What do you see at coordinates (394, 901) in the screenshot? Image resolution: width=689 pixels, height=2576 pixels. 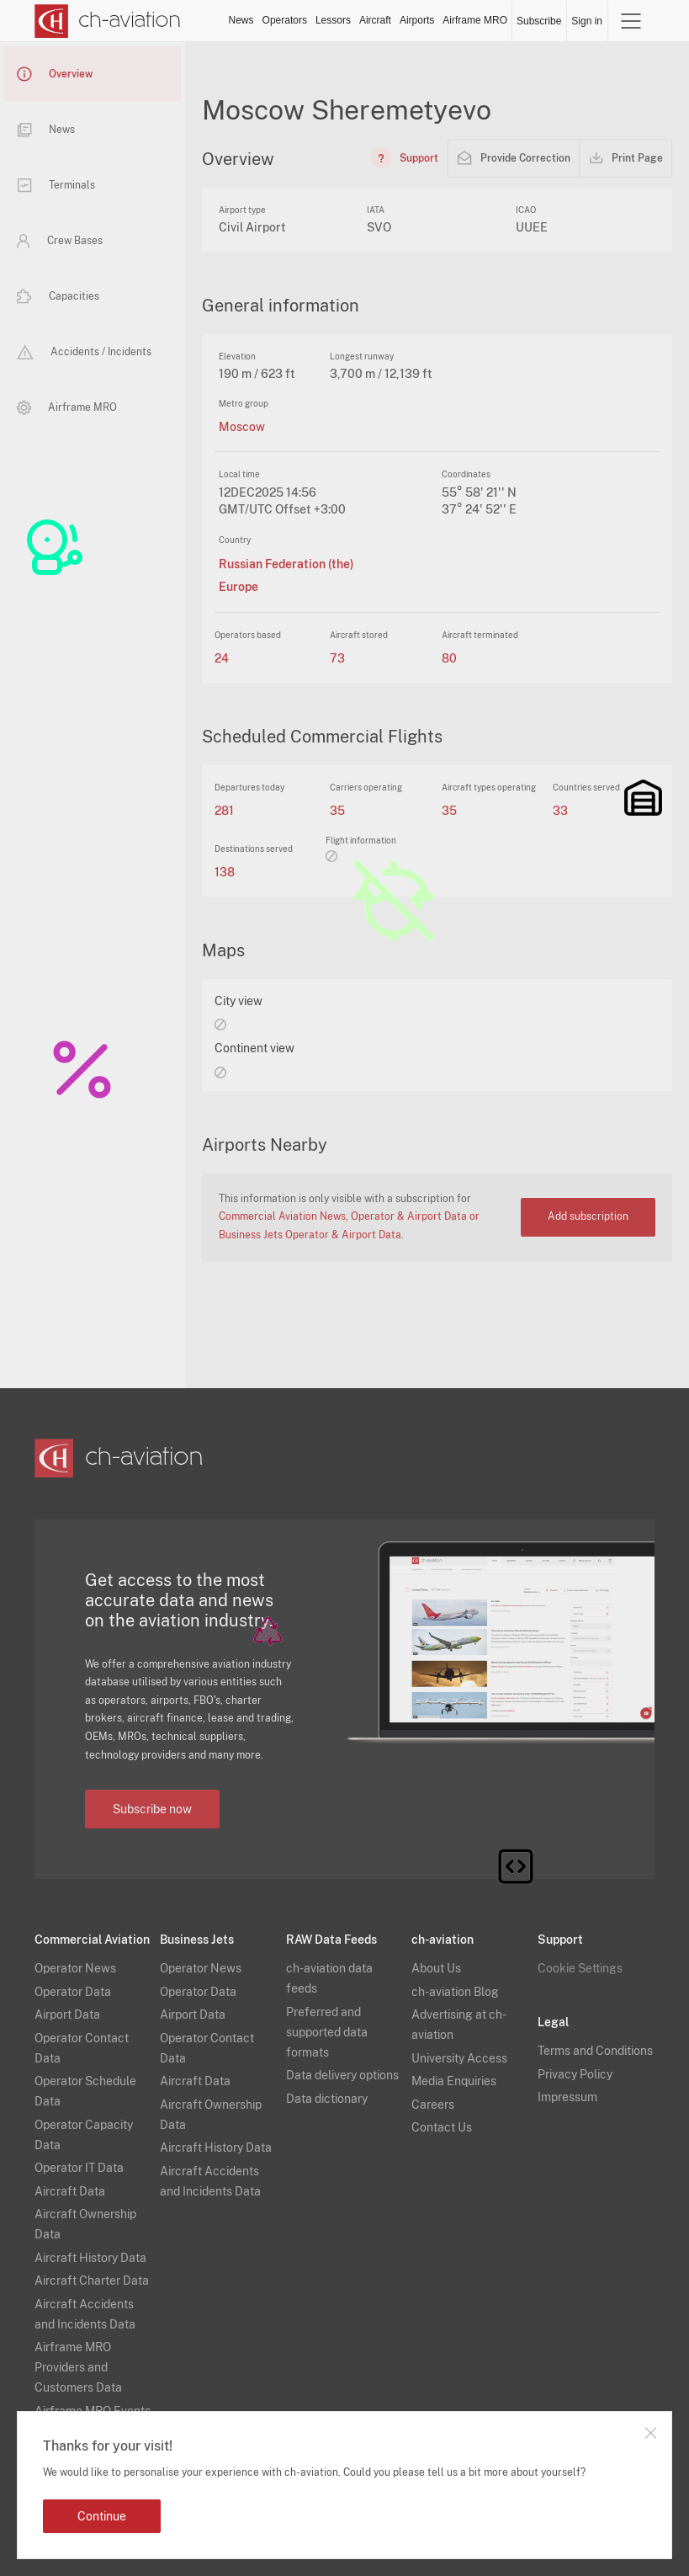 I see `indicates nut-free or no nuts allowed` at bounding box center [394, 901].